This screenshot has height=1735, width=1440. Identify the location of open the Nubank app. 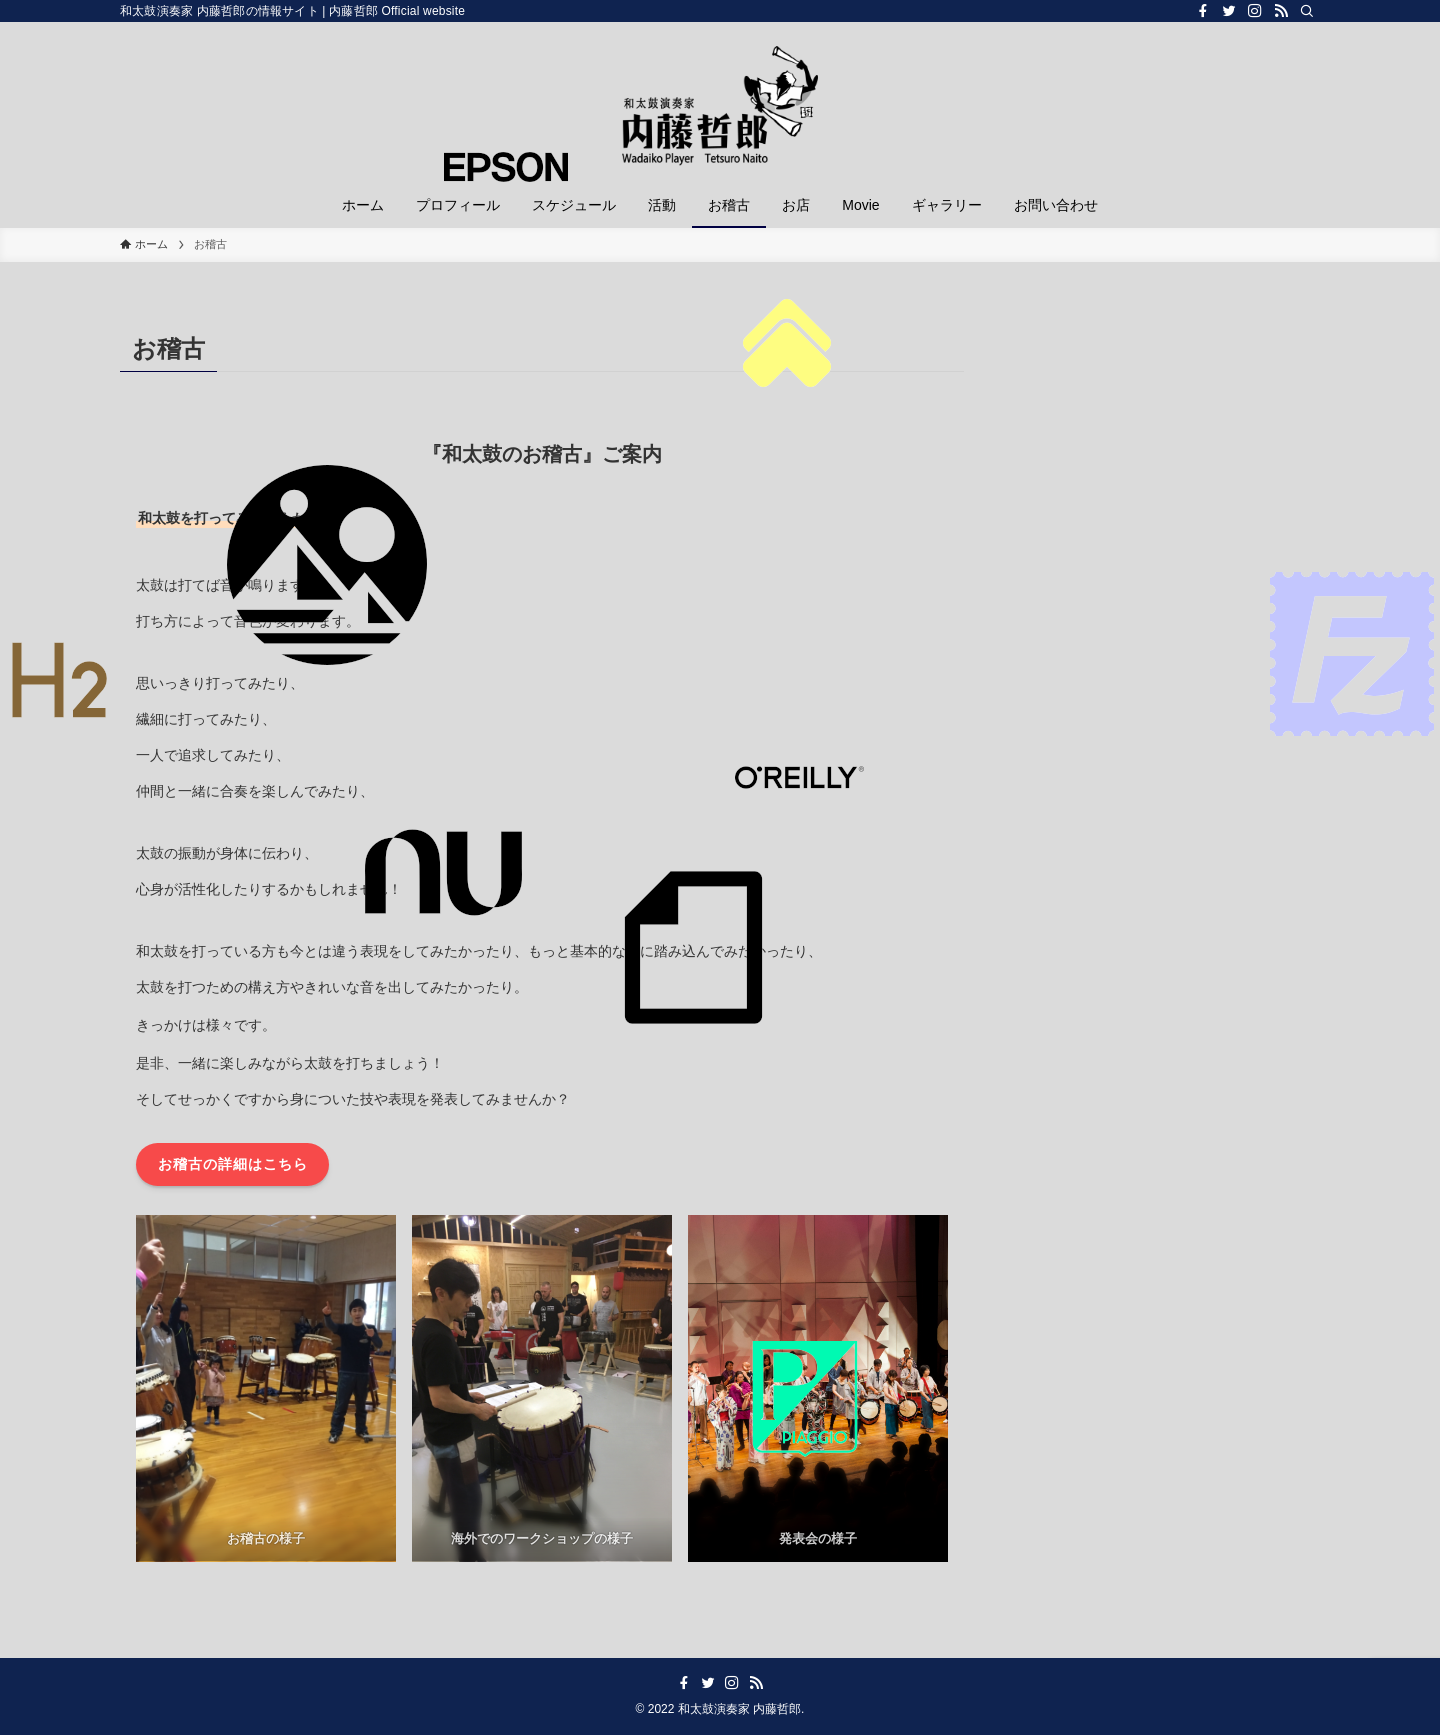
(443, 872).